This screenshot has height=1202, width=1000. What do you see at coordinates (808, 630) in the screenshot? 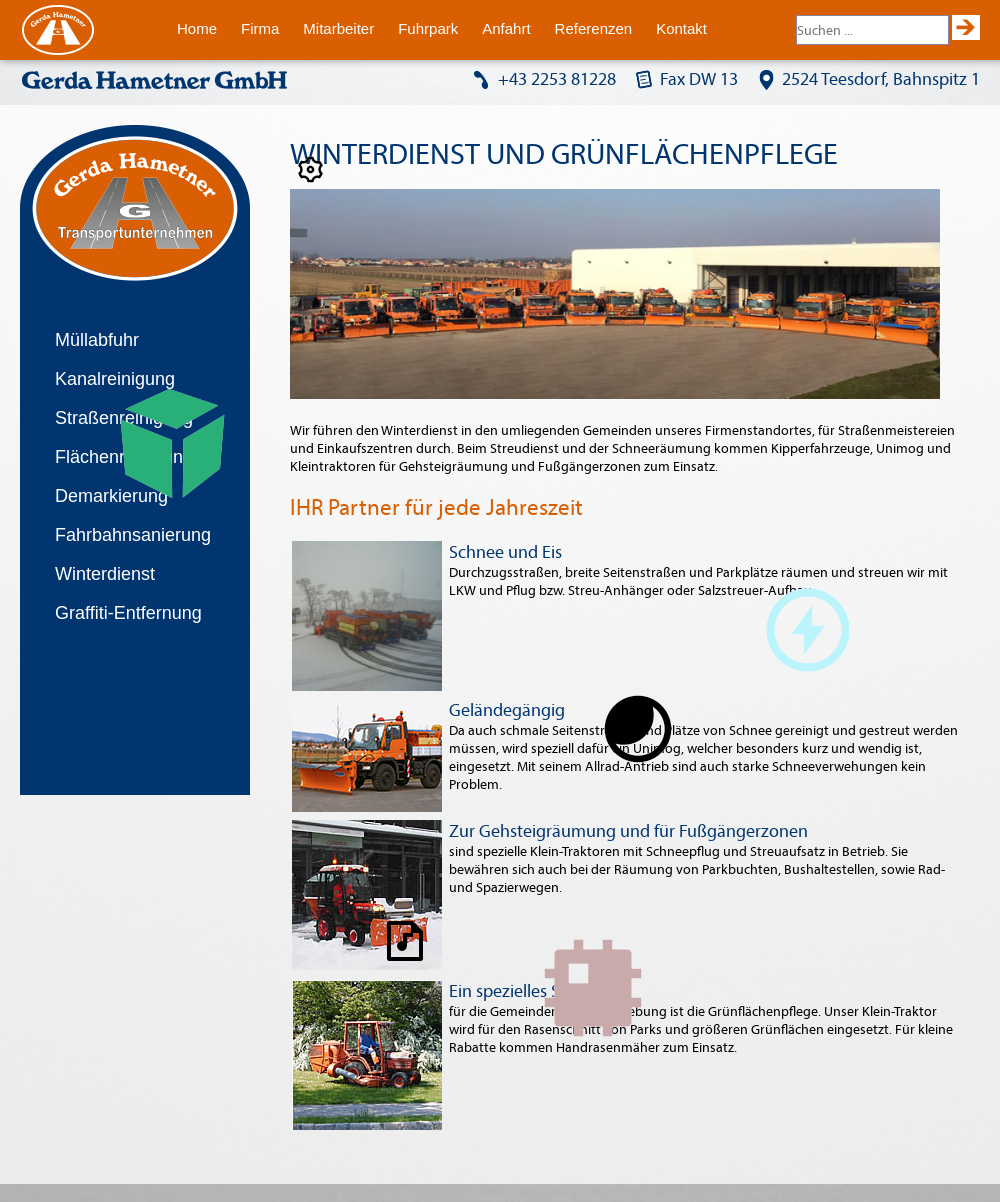
I see `play or access DVD media content` at bounding box center [808, 630].